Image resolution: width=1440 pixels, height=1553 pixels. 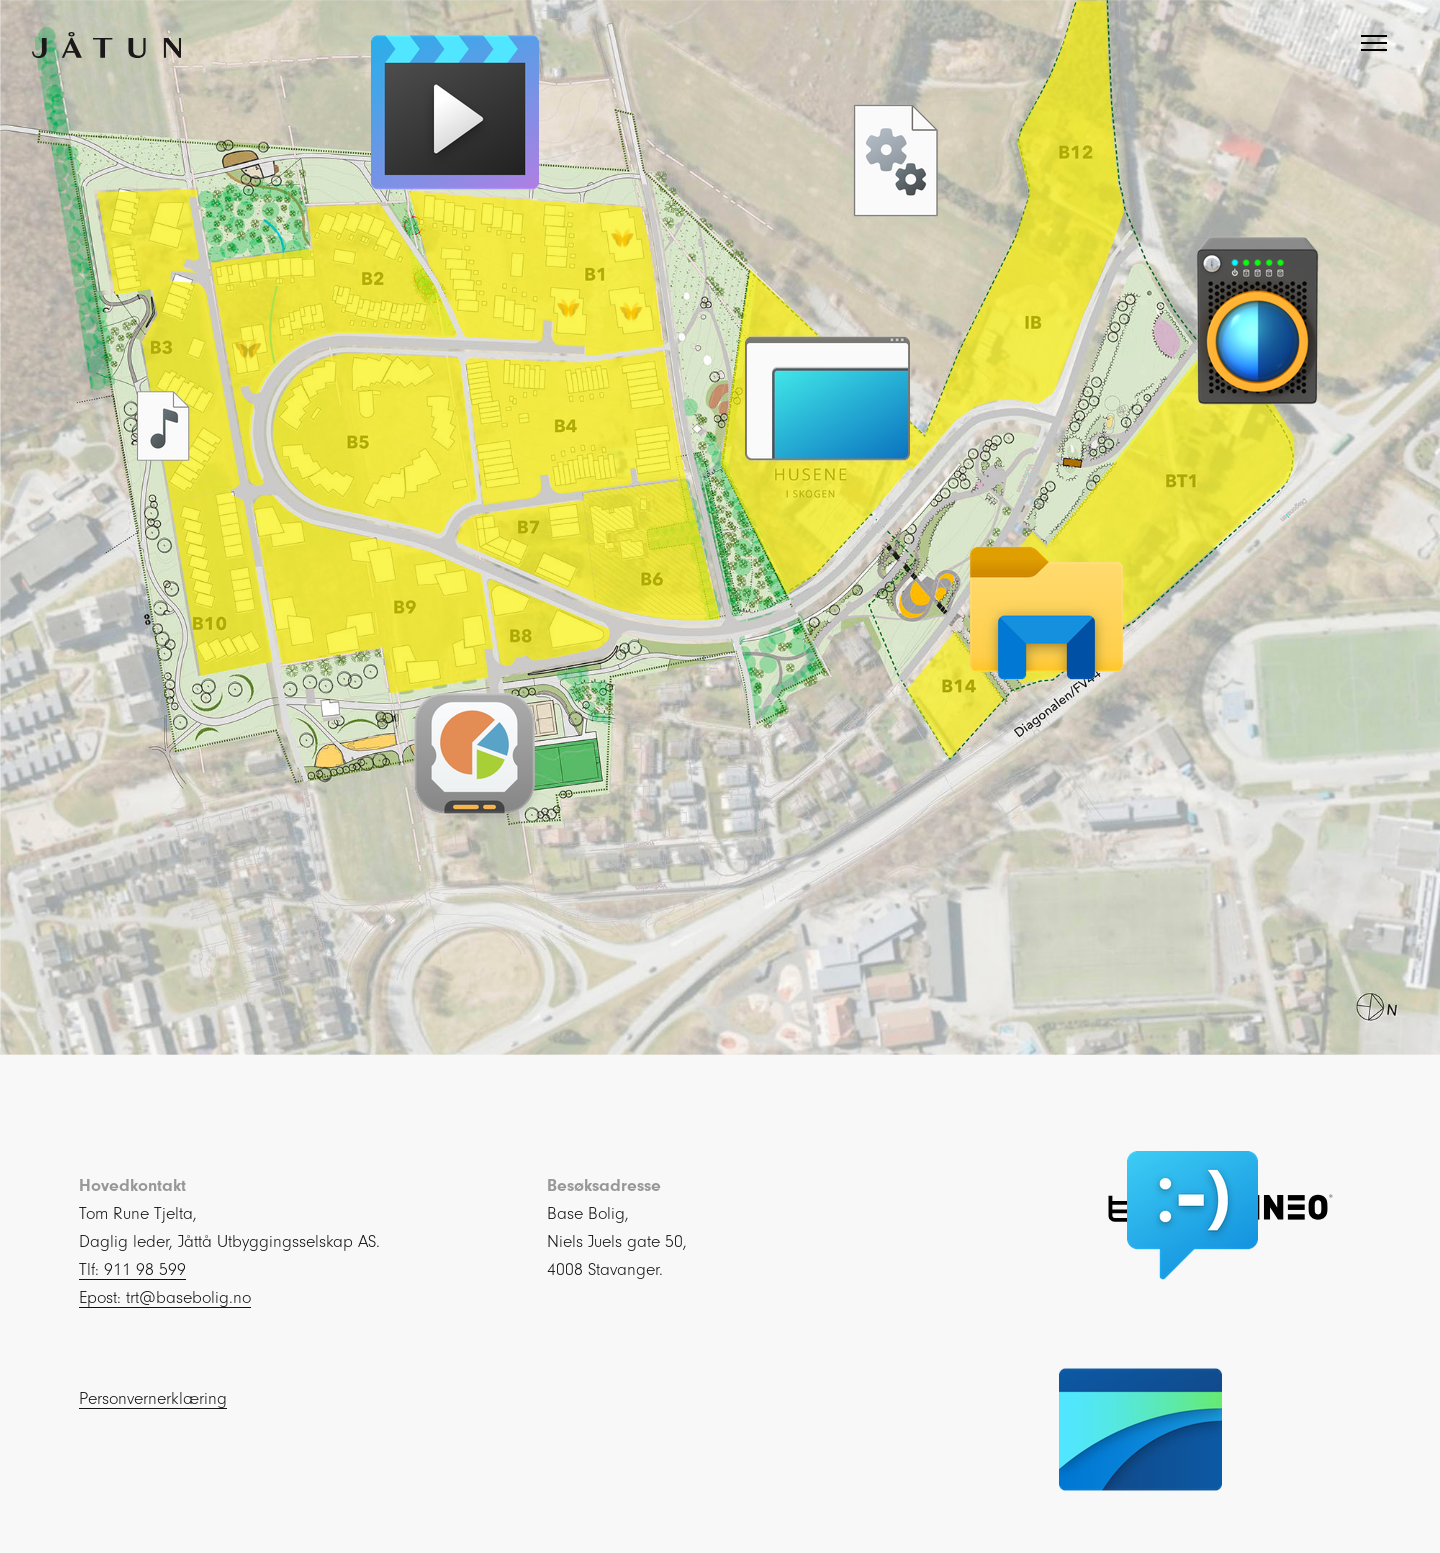 What do you see at coordinates (474, 755) in the screenshot?
I see `open disk usage analyzer` at bounding box center [474, 755].